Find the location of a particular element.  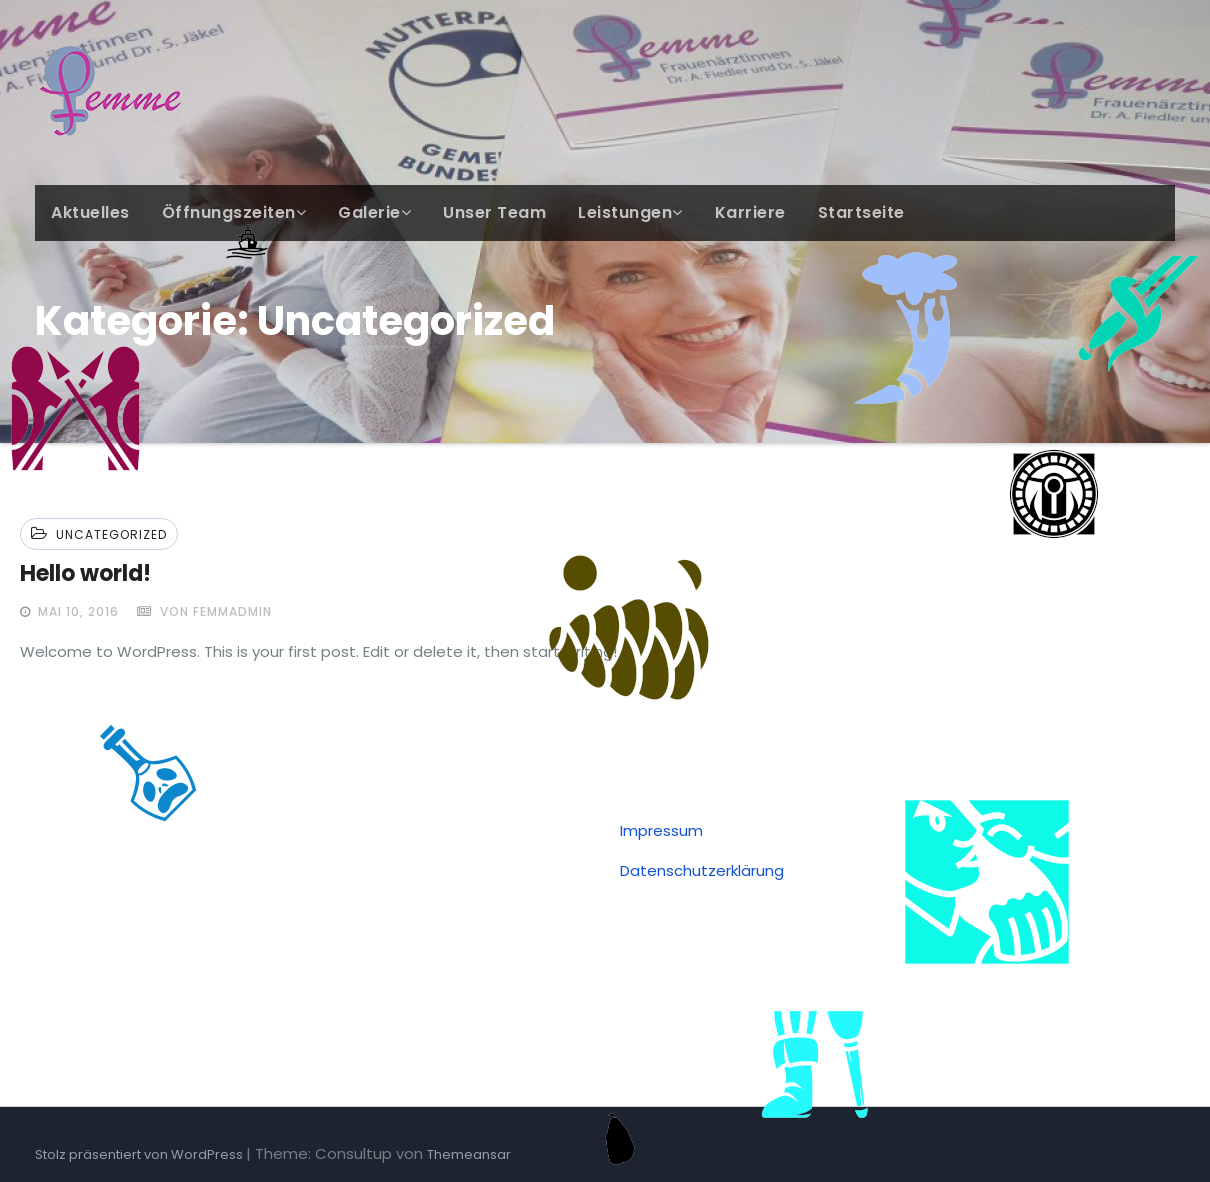

use a madness potion on your character is located at coordinates (148, 773).